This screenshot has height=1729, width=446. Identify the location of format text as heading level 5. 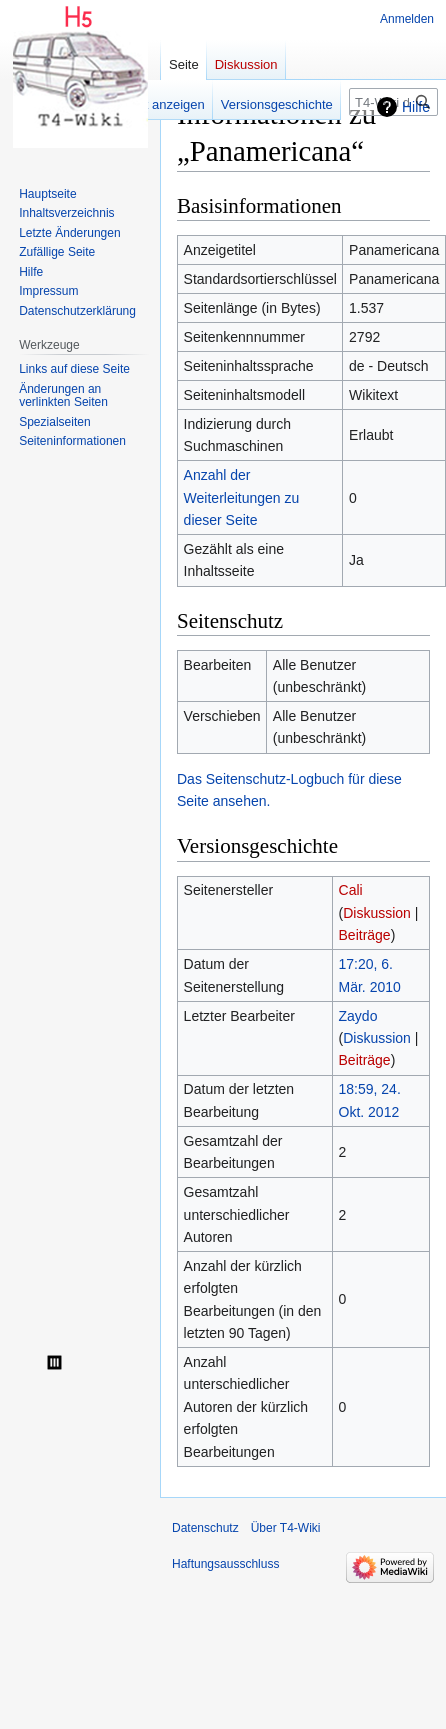
(78, 16).